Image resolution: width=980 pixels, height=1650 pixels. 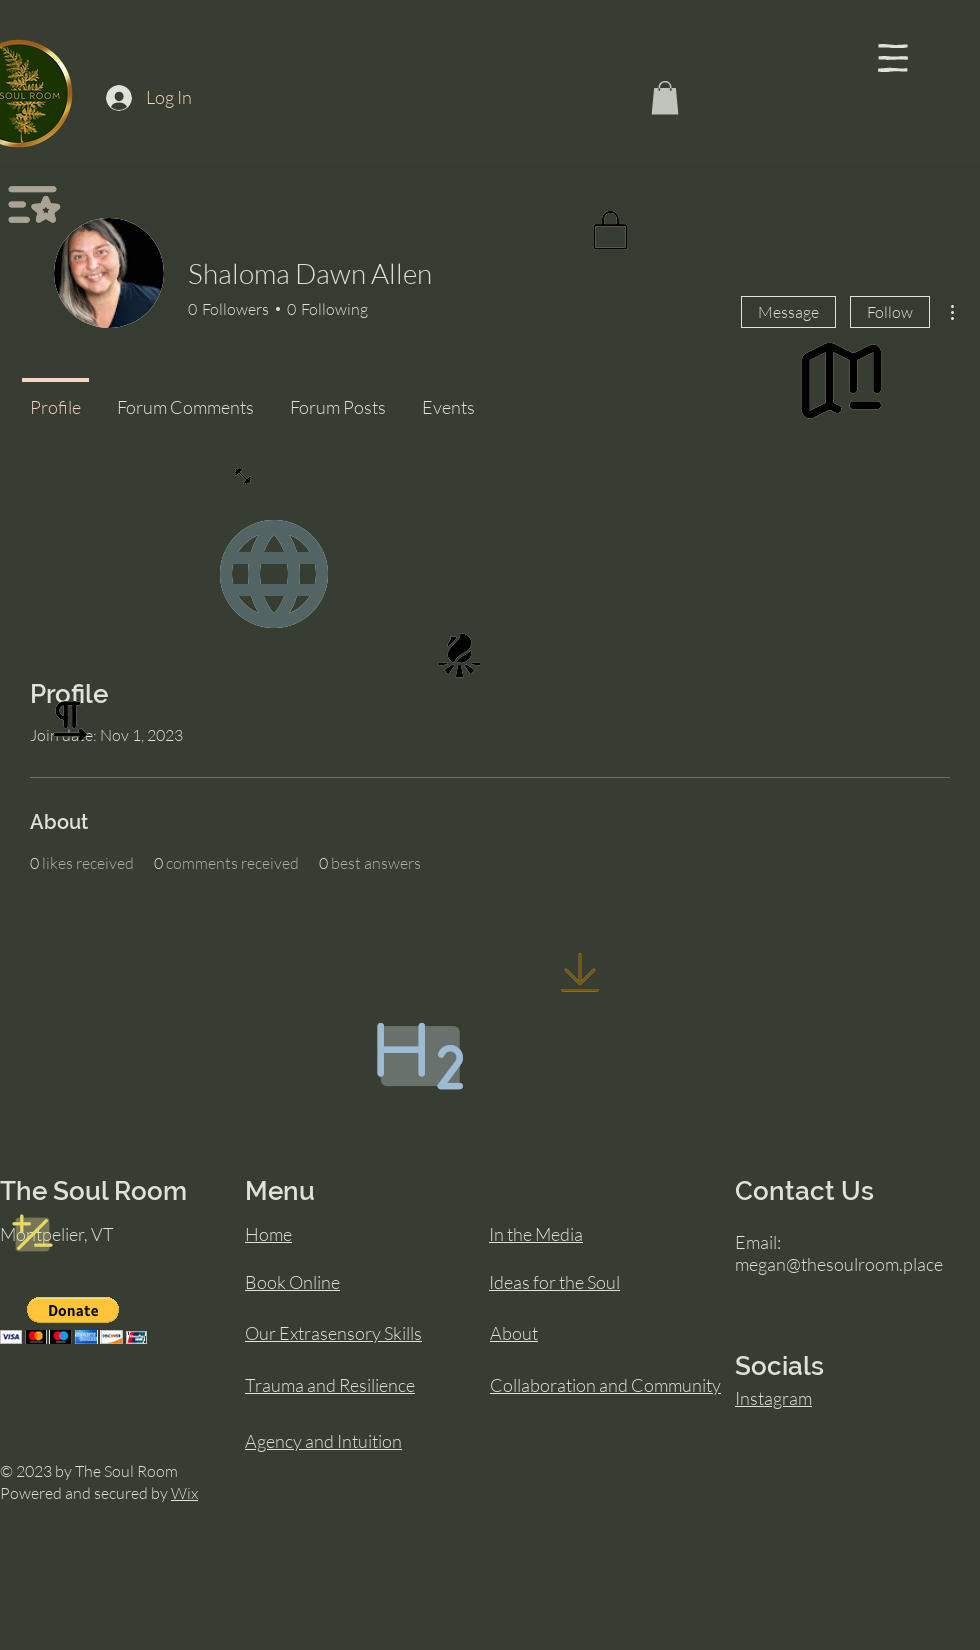 I want to click on switch to global or worldwide view, so click(x=274, y=574).